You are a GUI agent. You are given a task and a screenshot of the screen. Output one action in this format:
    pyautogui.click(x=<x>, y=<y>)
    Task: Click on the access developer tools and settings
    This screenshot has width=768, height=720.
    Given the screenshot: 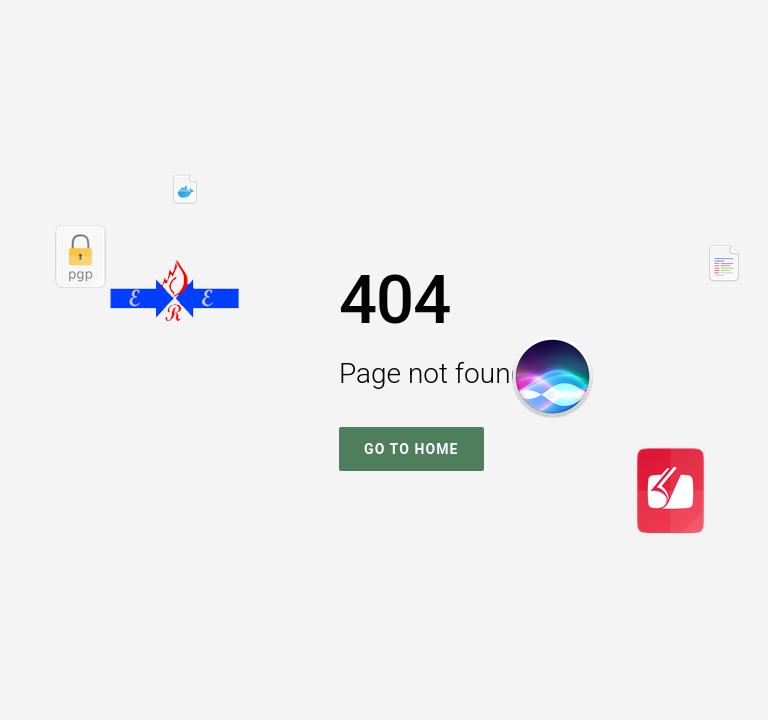 What is the action you would take?
    pyautogui.click(x=724, y=263)
    